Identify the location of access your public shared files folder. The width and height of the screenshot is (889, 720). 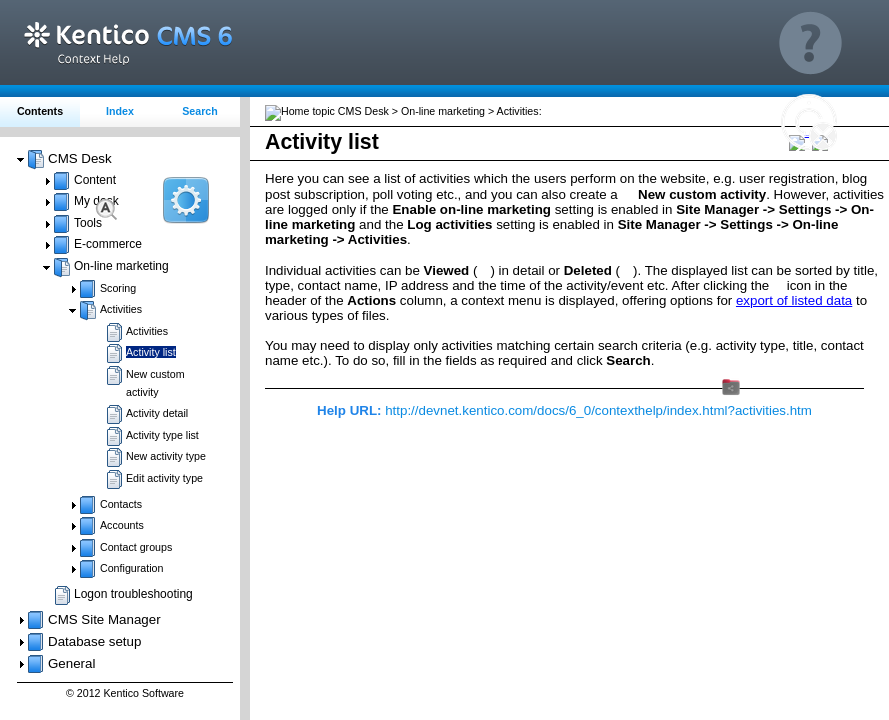
(731, 387).